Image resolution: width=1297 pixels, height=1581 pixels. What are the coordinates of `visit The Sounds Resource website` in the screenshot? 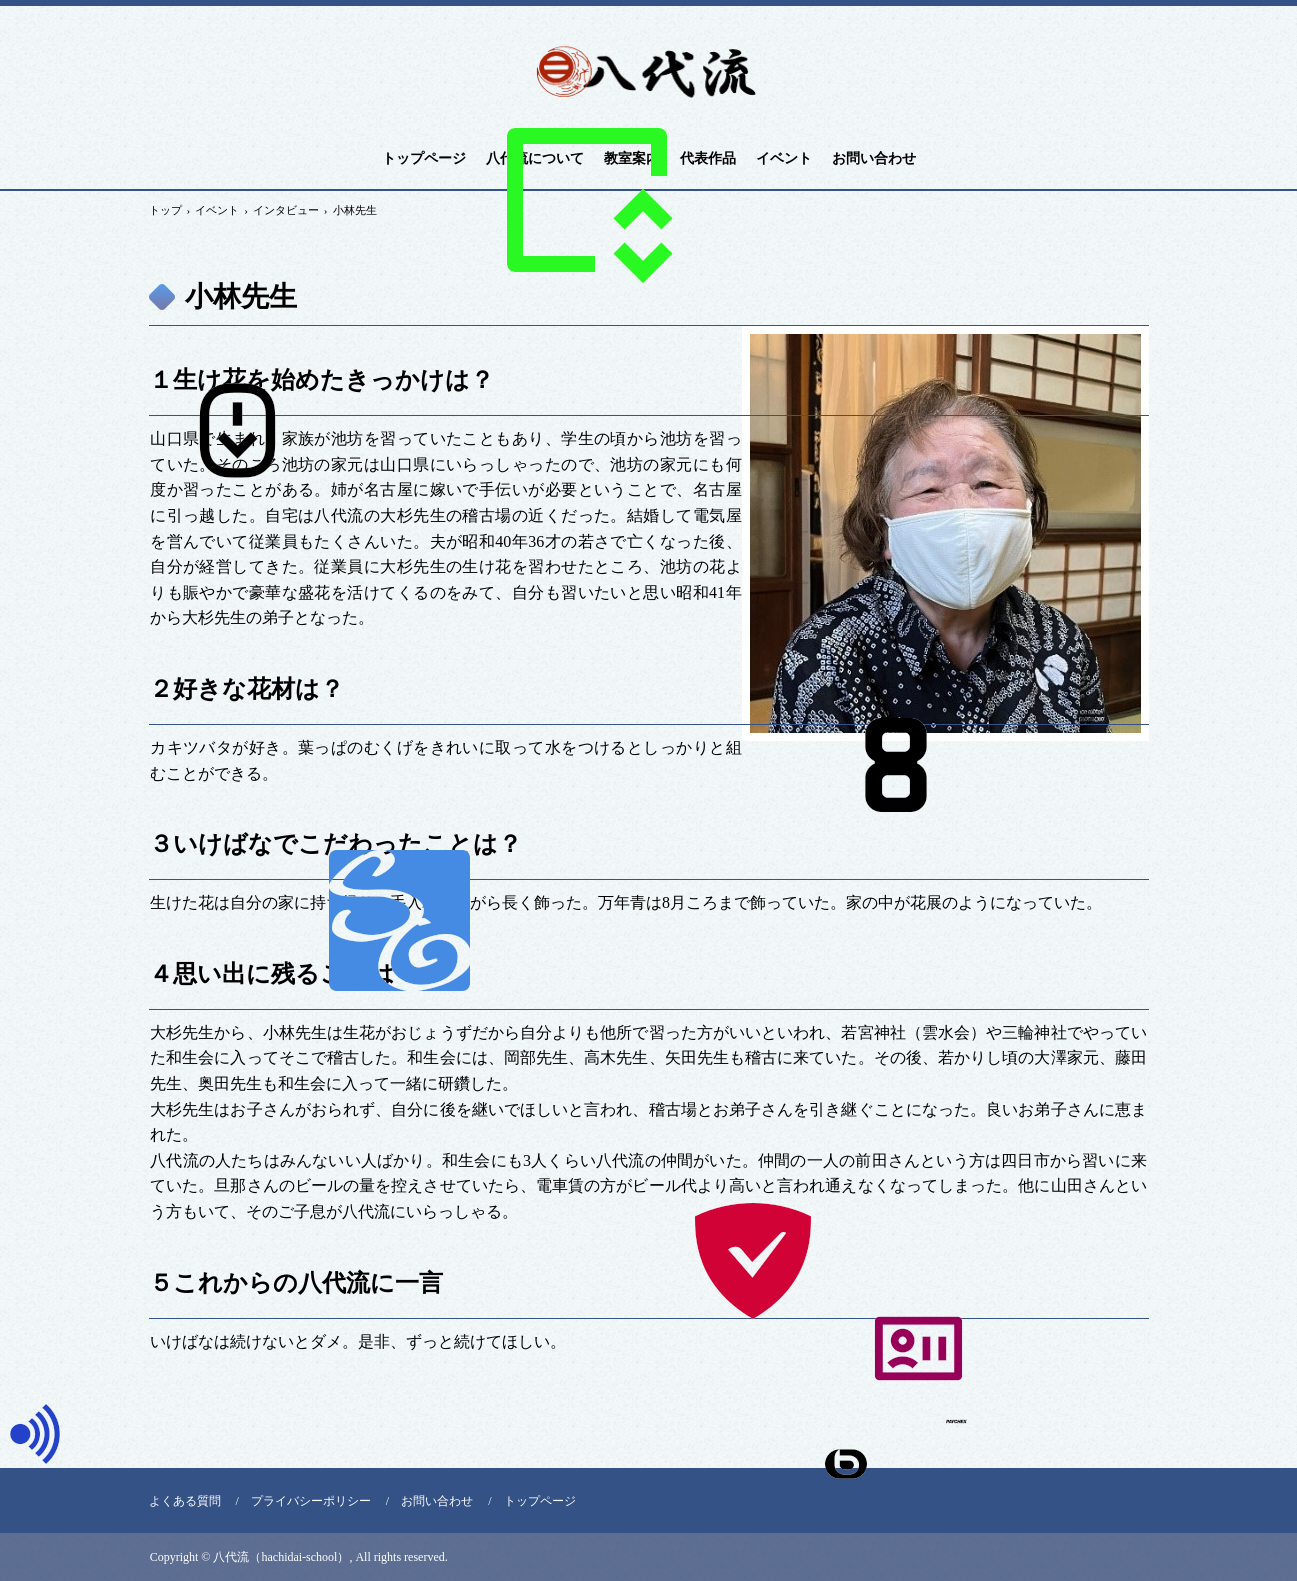 It's located at (399, 920).